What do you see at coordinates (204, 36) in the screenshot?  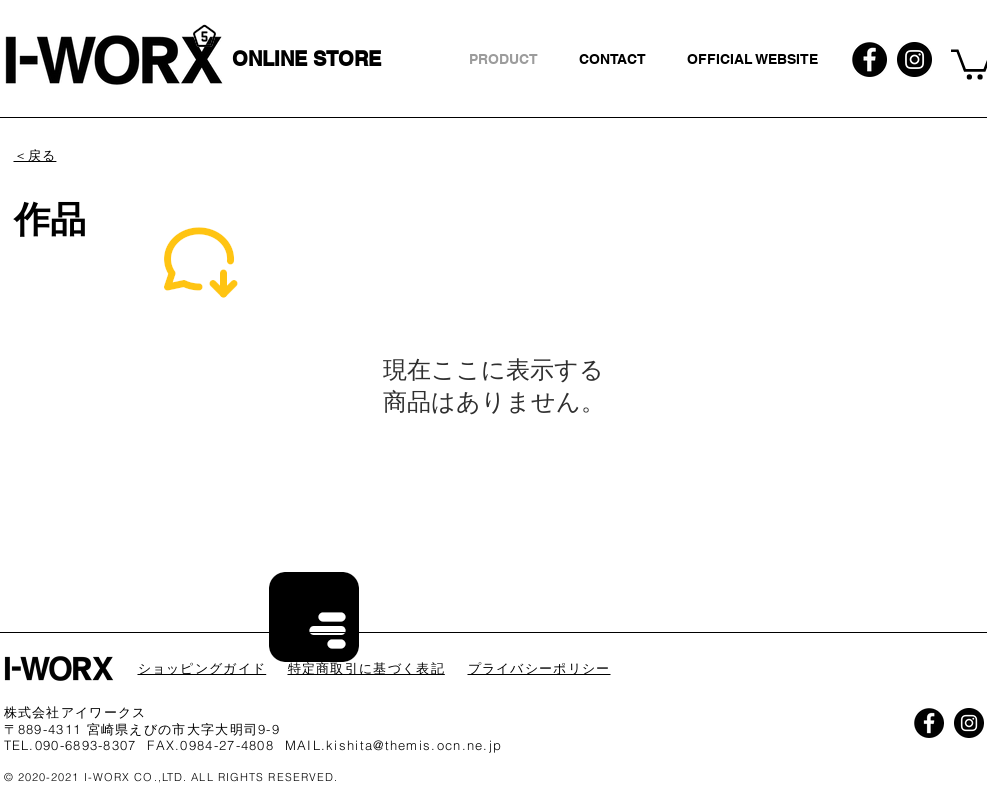 I see `indicates step 5 in a multi-step process` at bounding box center [204, 36].